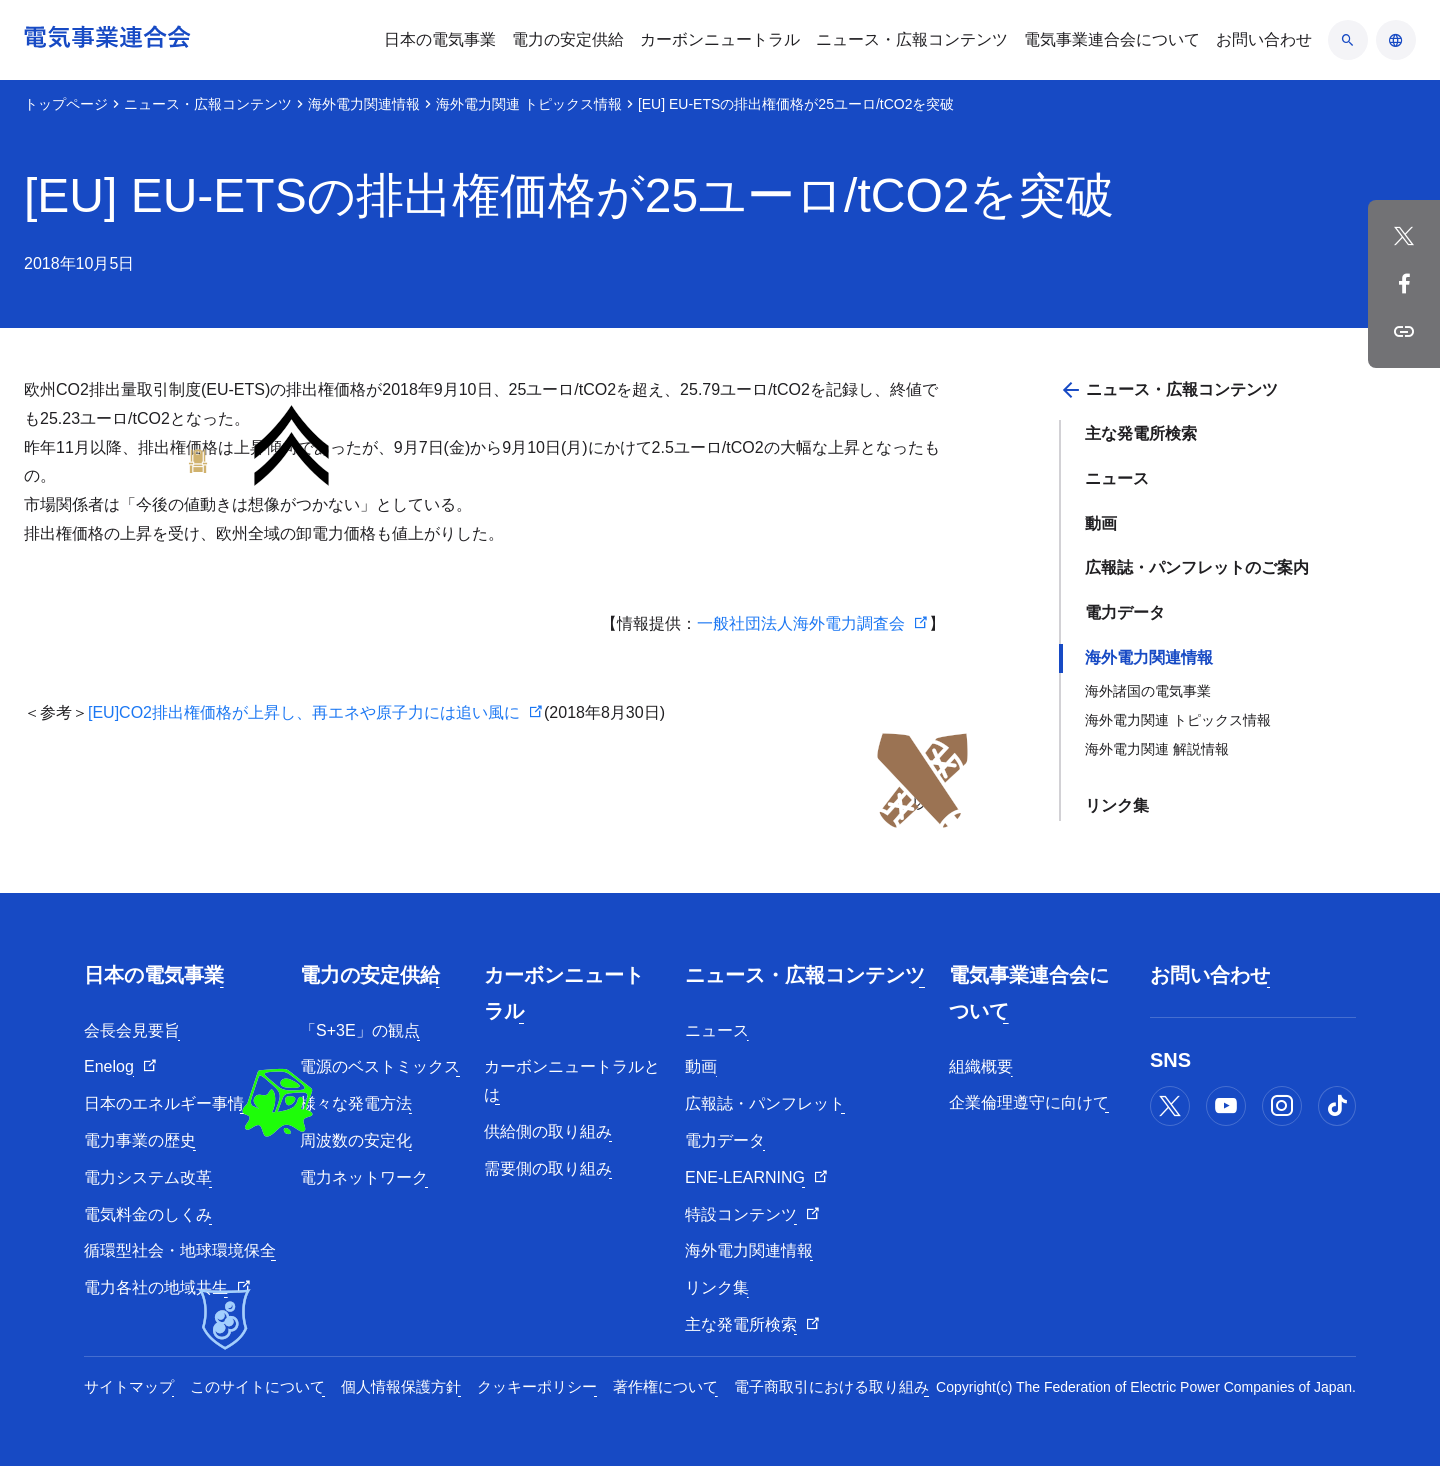 This screenshot has height=1466, width=1440. What do you see at coordinates (277, 1101) in the screenshot?
I see `indicates a cooling effect or freeze ability wearing off` at bounding box center [277, 1101].